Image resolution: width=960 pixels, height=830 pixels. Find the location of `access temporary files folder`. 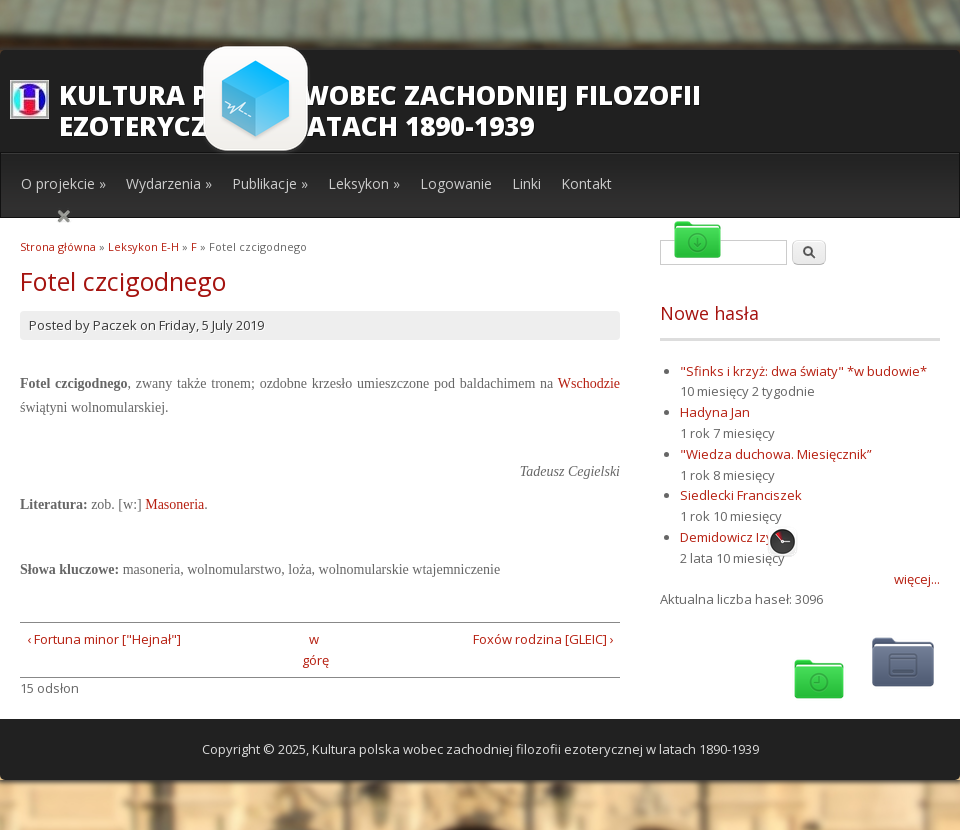

access temporary files folder is located at coordinates (819, 679).